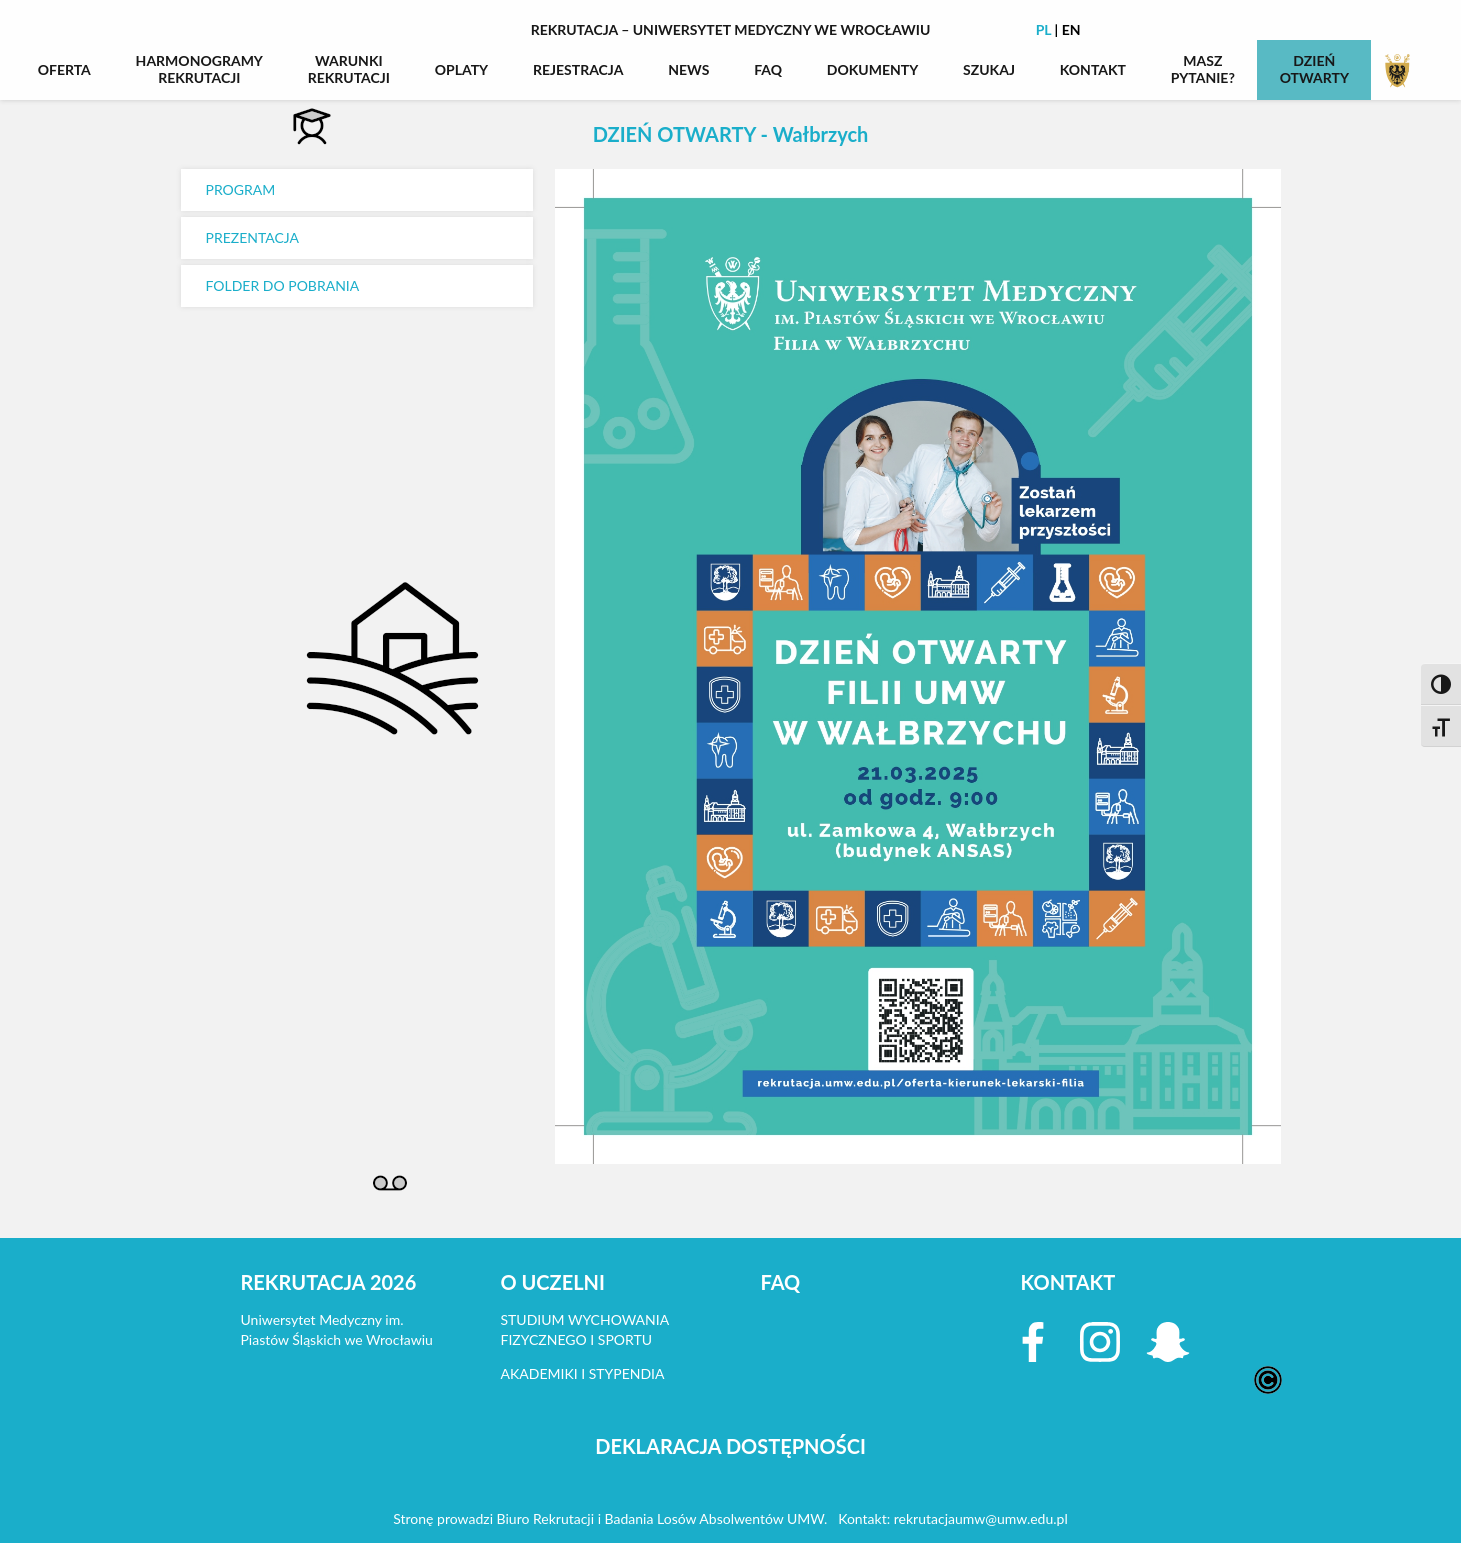  I want to click on access farm or agricultural features, so click(392, 661).